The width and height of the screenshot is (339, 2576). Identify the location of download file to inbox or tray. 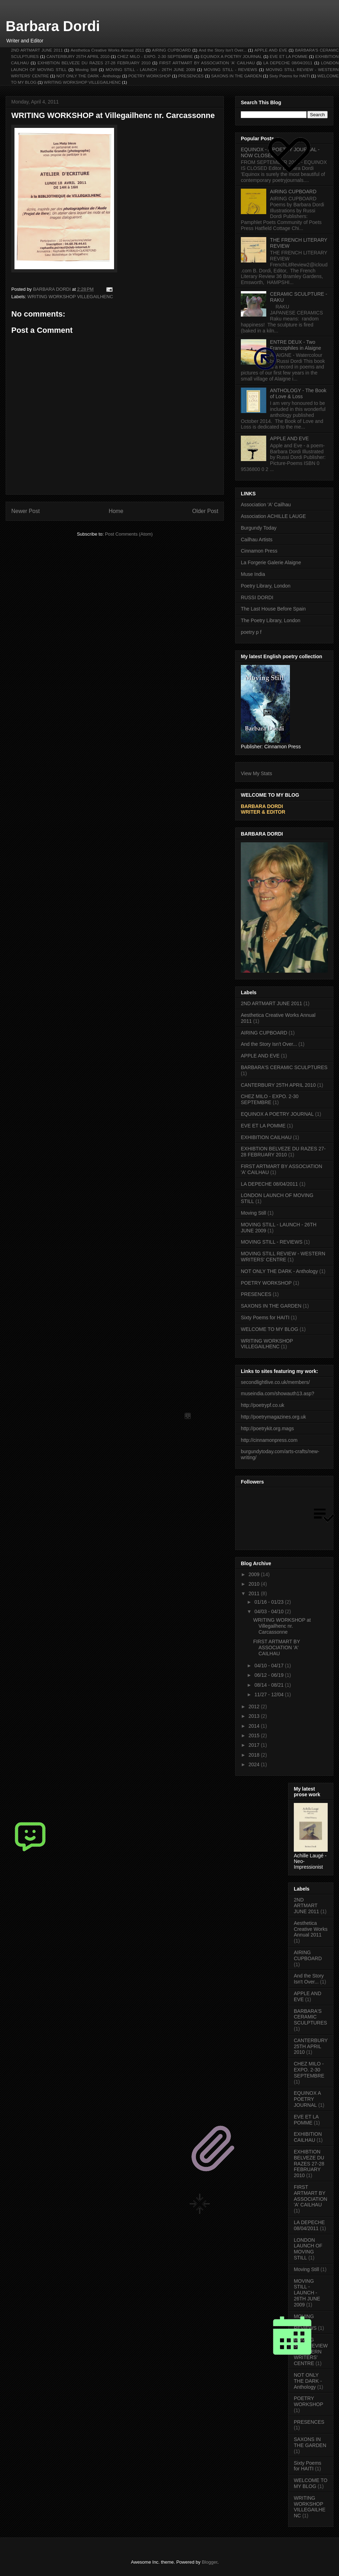
(188, 1416).